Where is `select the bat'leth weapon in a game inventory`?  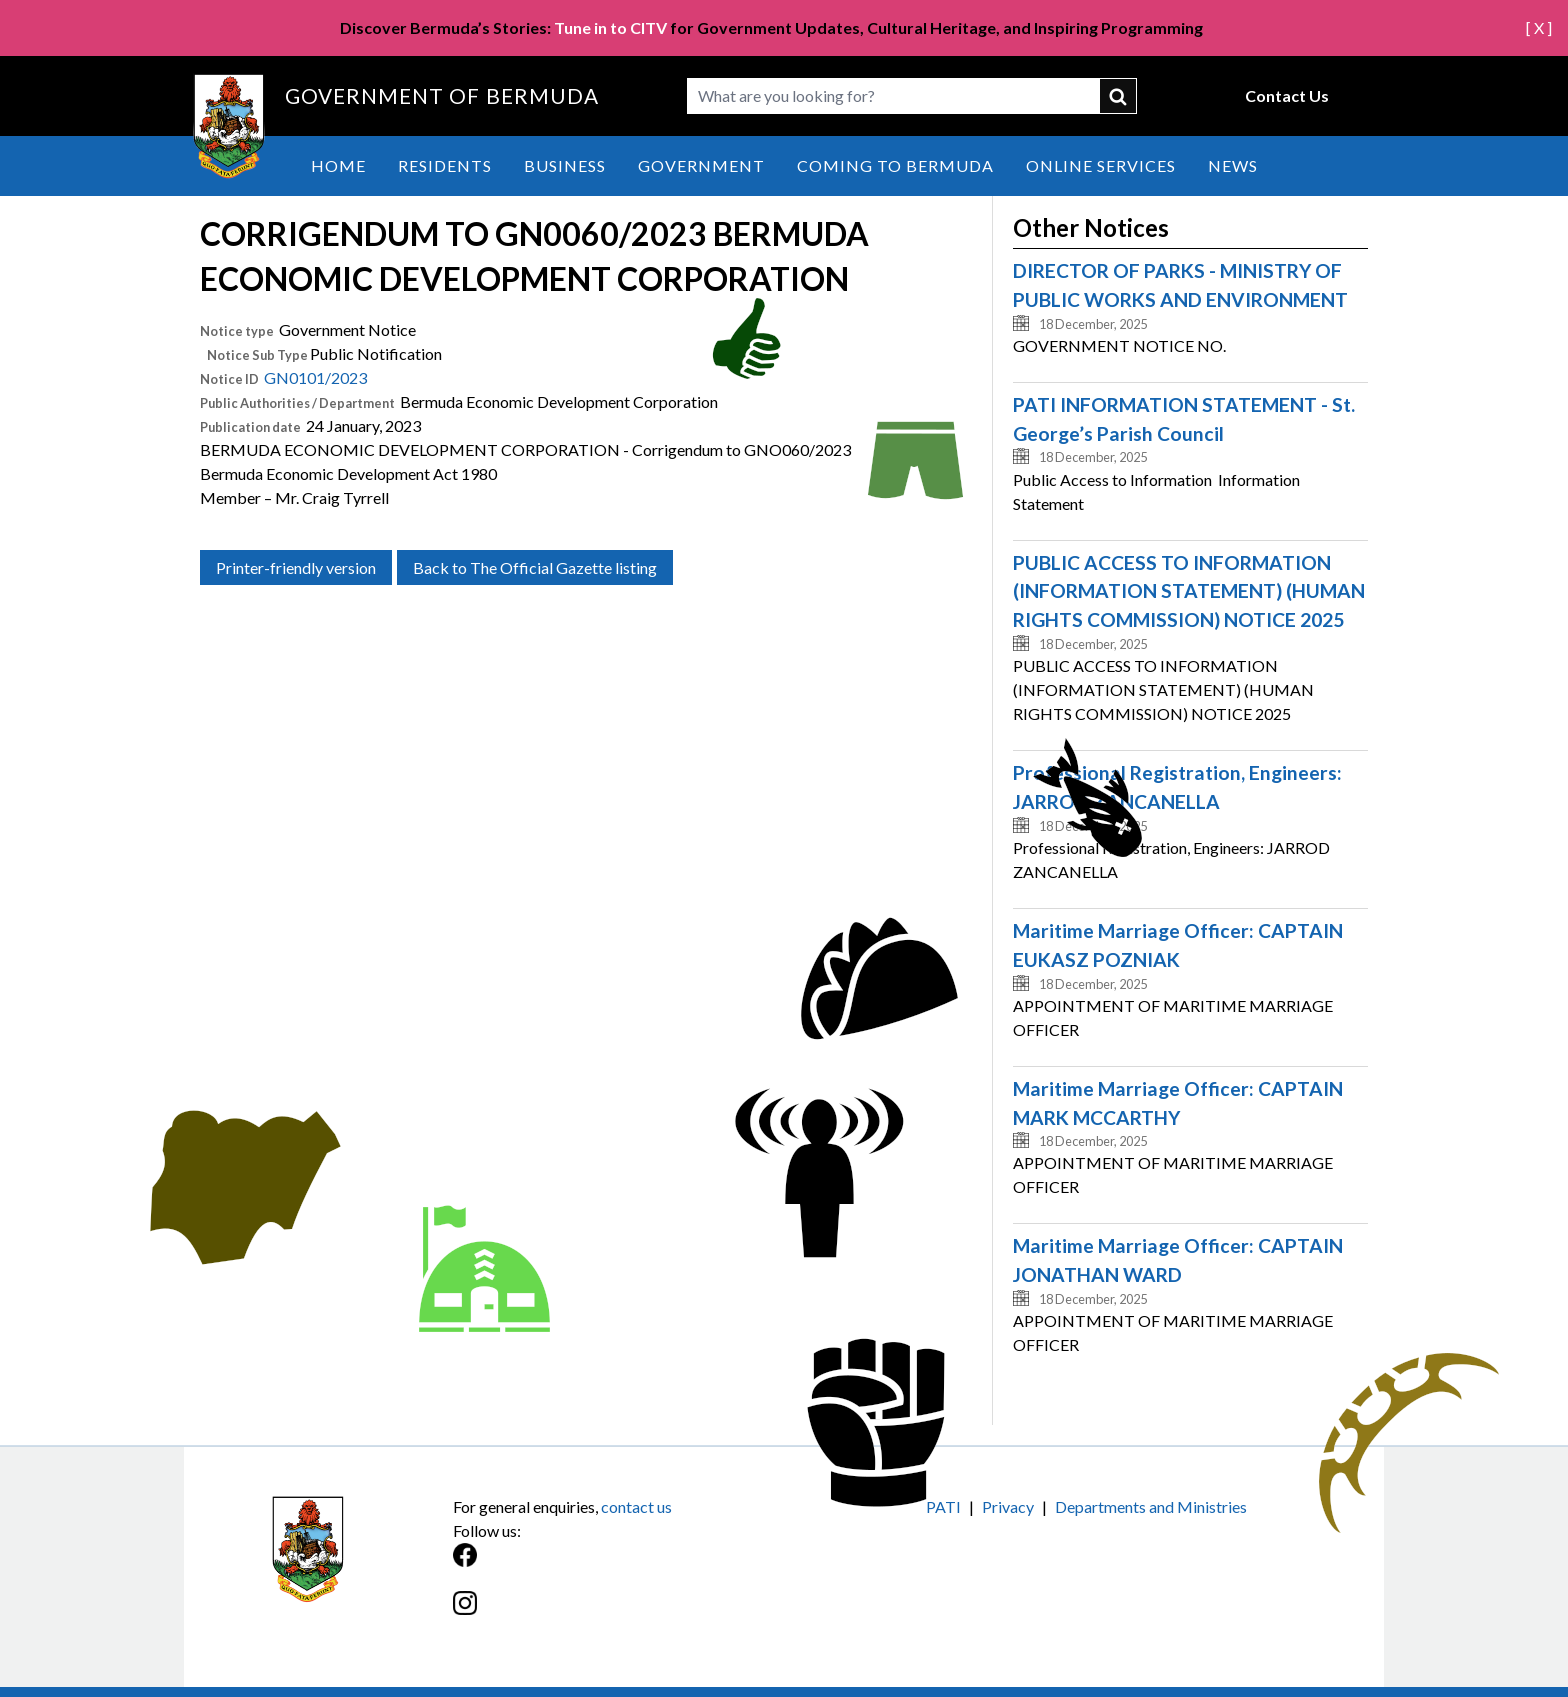
select the bat'leth weapon in a game inventory is located at coordinates (1409, 1443).